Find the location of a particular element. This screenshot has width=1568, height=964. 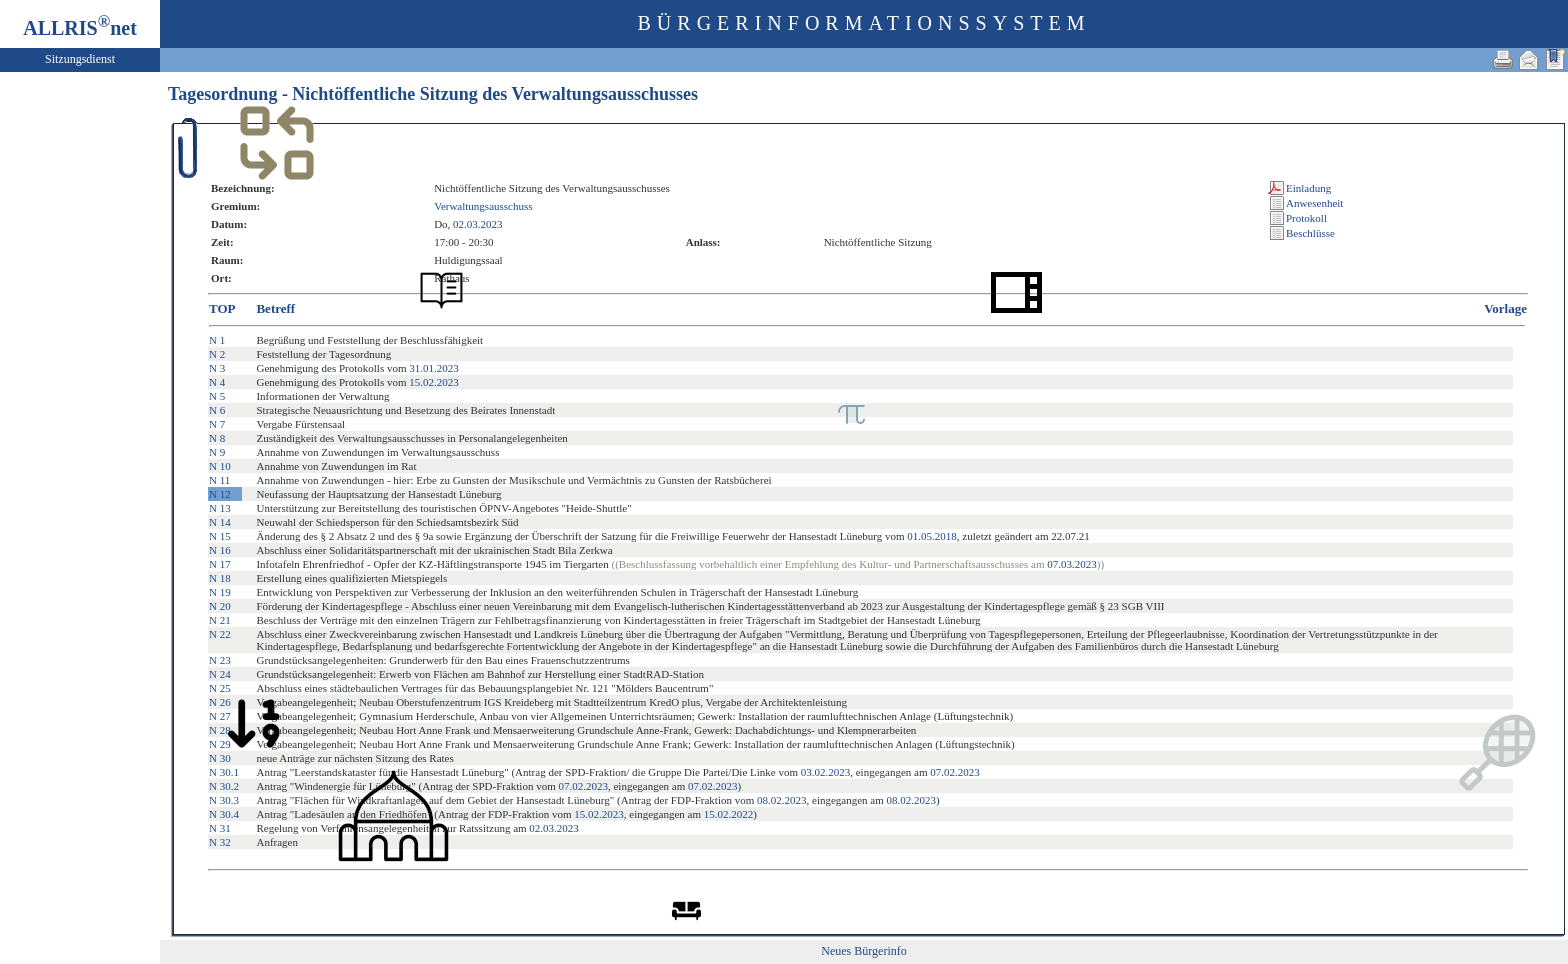

access mathematical or scientific calculator functions is located at coordinates (852, 414).